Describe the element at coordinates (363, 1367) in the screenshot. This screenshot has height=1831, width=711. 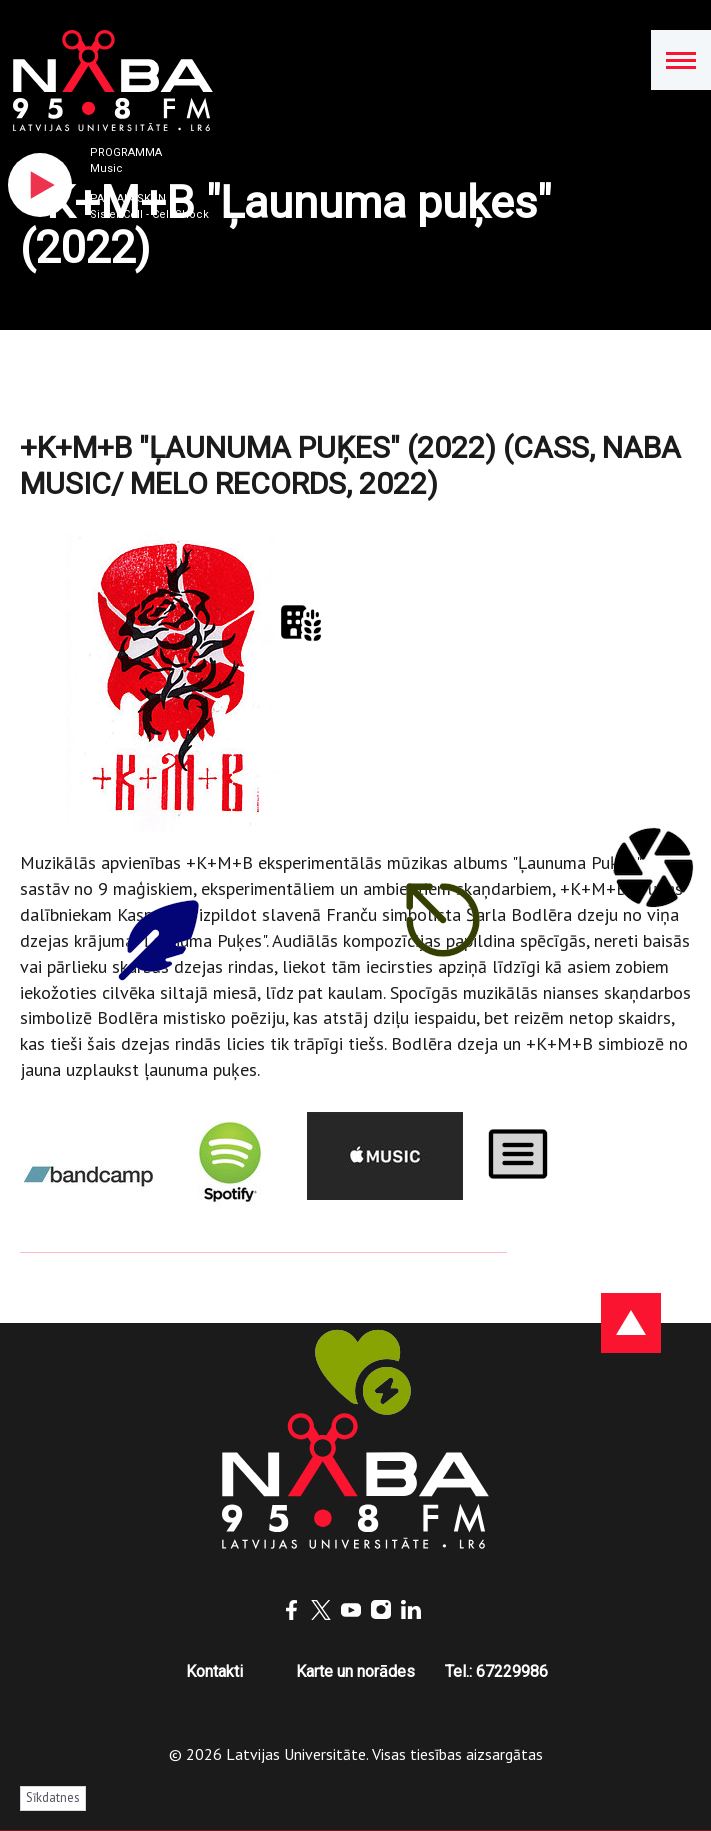
I see `quick access to favorite charging stations` at that location.